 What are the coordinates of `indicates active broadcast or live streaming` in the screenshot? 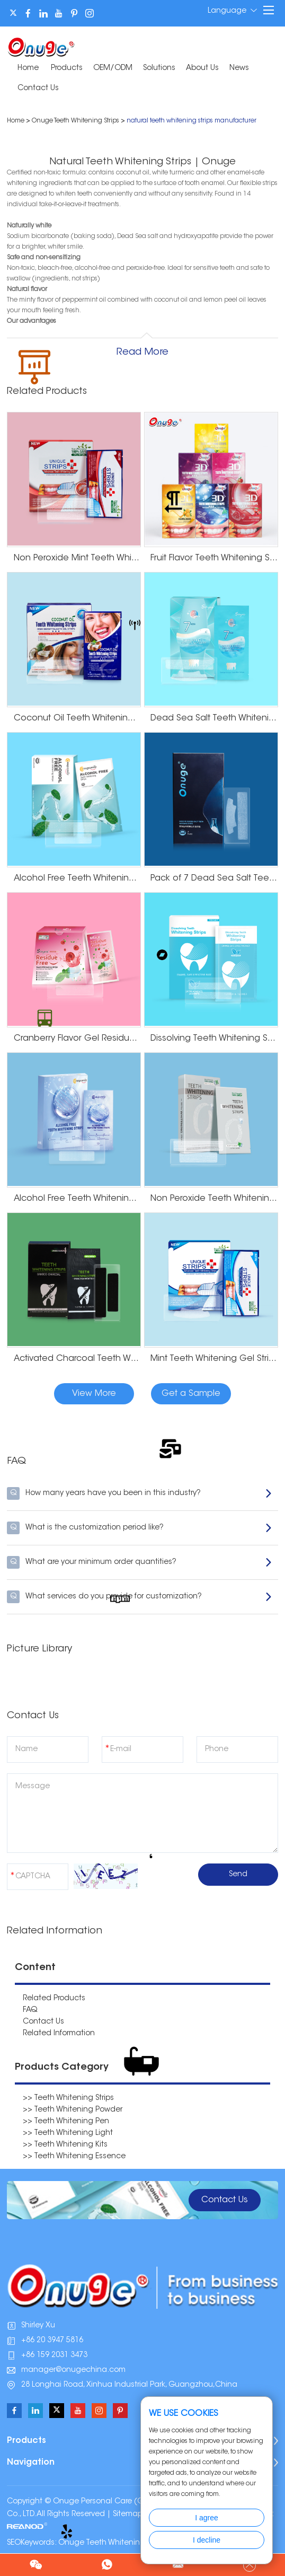 It's located at (135, 625).